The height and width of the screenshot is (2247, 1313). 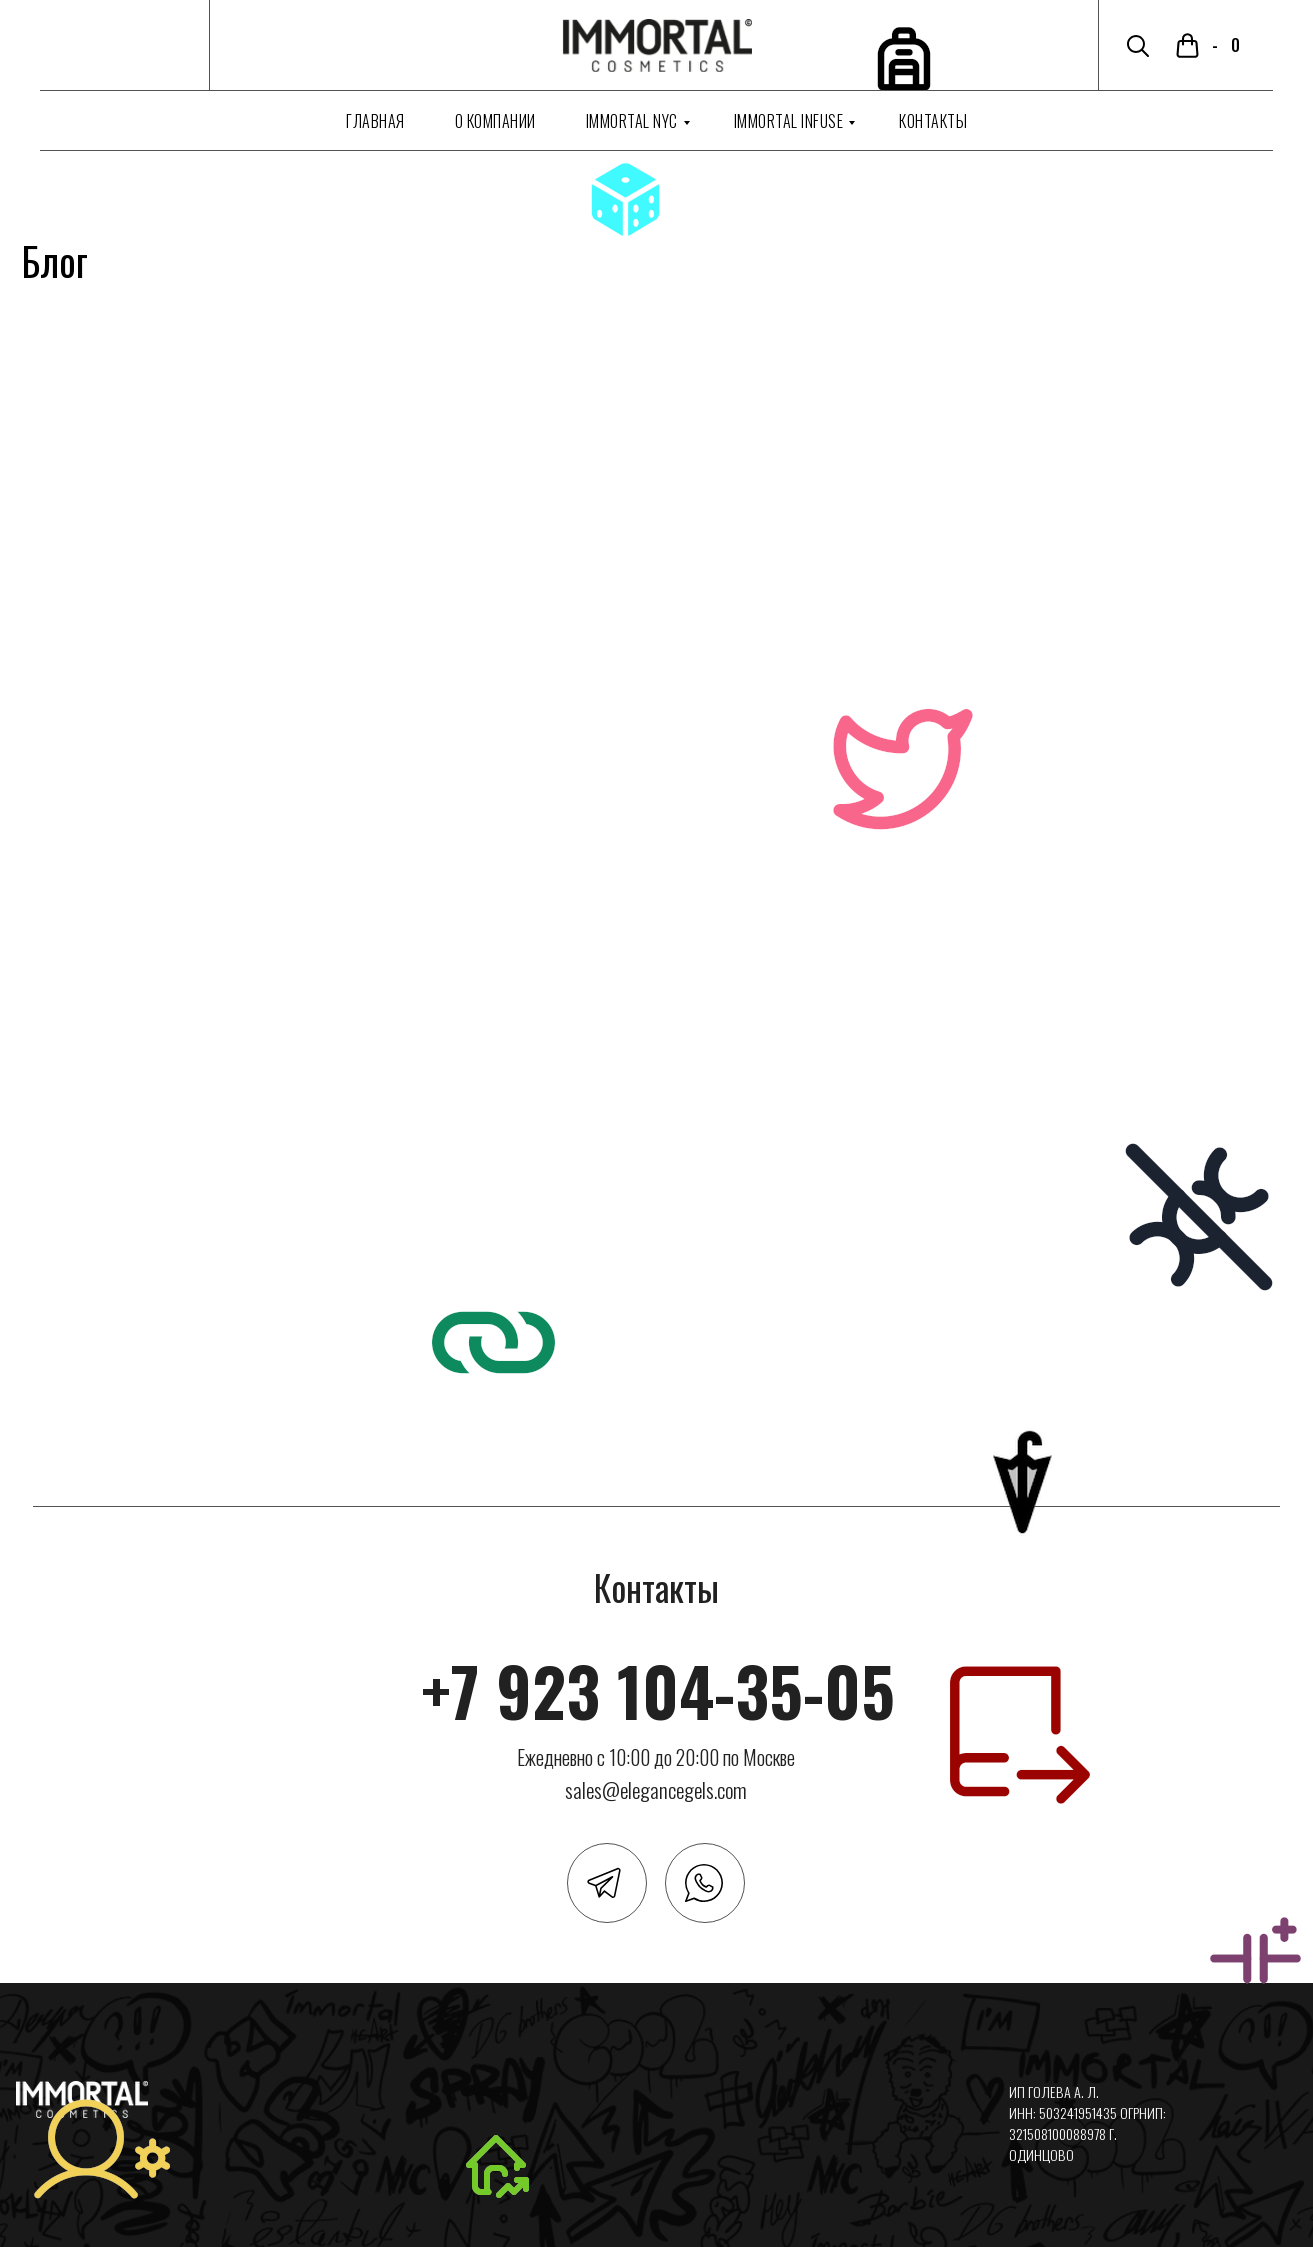 What do you see at coordinates (903, 766) in the screenshot?
I see `open twitter` at bounding box center [903, 766].